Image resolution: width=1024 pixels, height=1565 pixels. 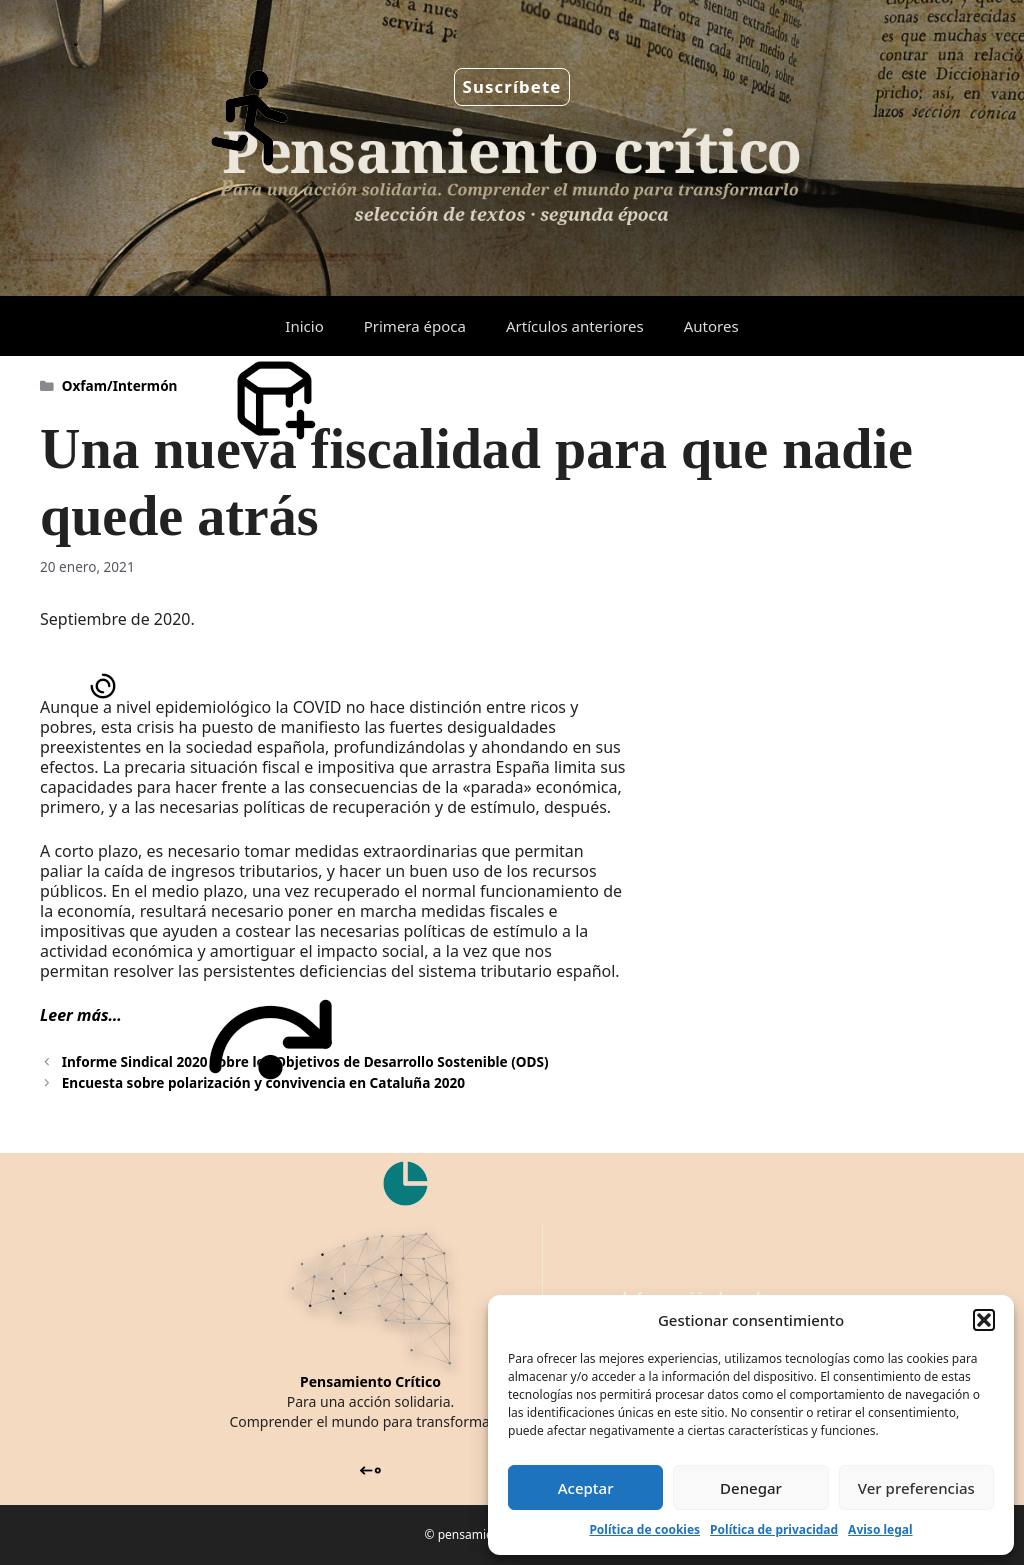 I want to click on indicates content is loading, so click(x=103, y=686).